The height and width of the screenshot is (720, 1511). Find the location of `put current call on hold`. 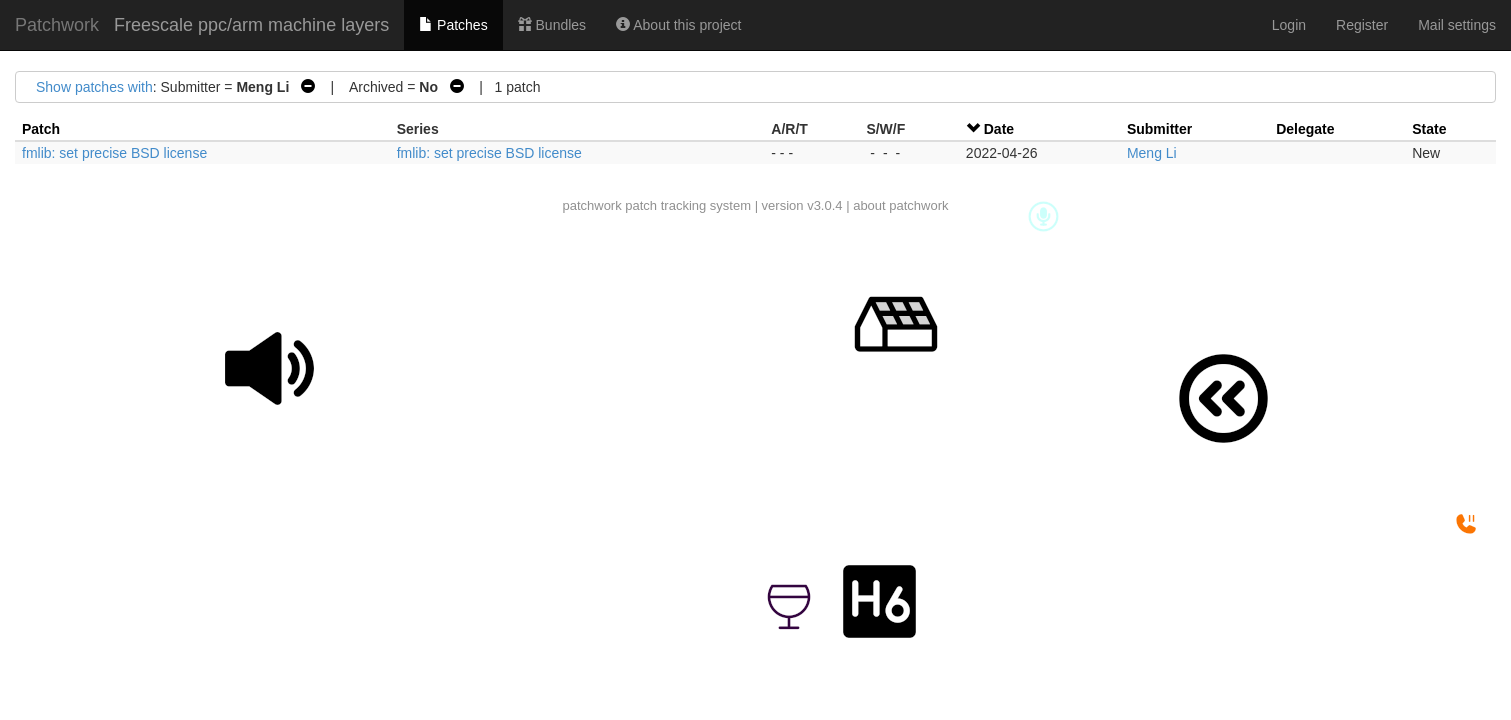

put current call on hold is located at coordinates (1466, 523).